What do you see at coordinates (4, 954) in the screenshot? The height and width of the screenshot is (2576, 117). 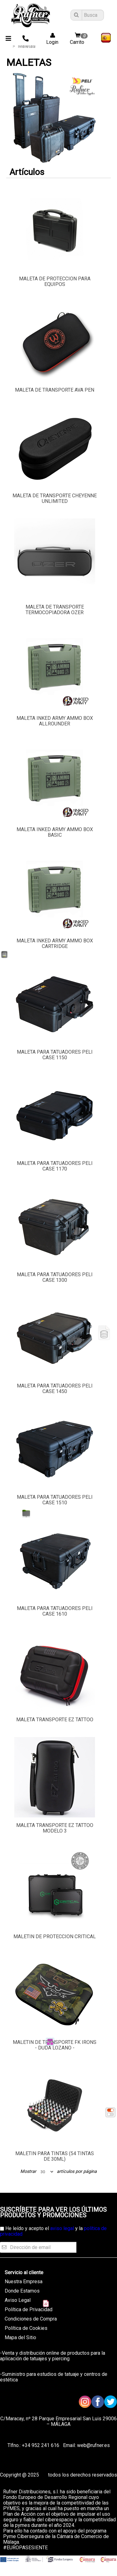 I see `indicates a ROM file type` at bounding box center [4, 954].